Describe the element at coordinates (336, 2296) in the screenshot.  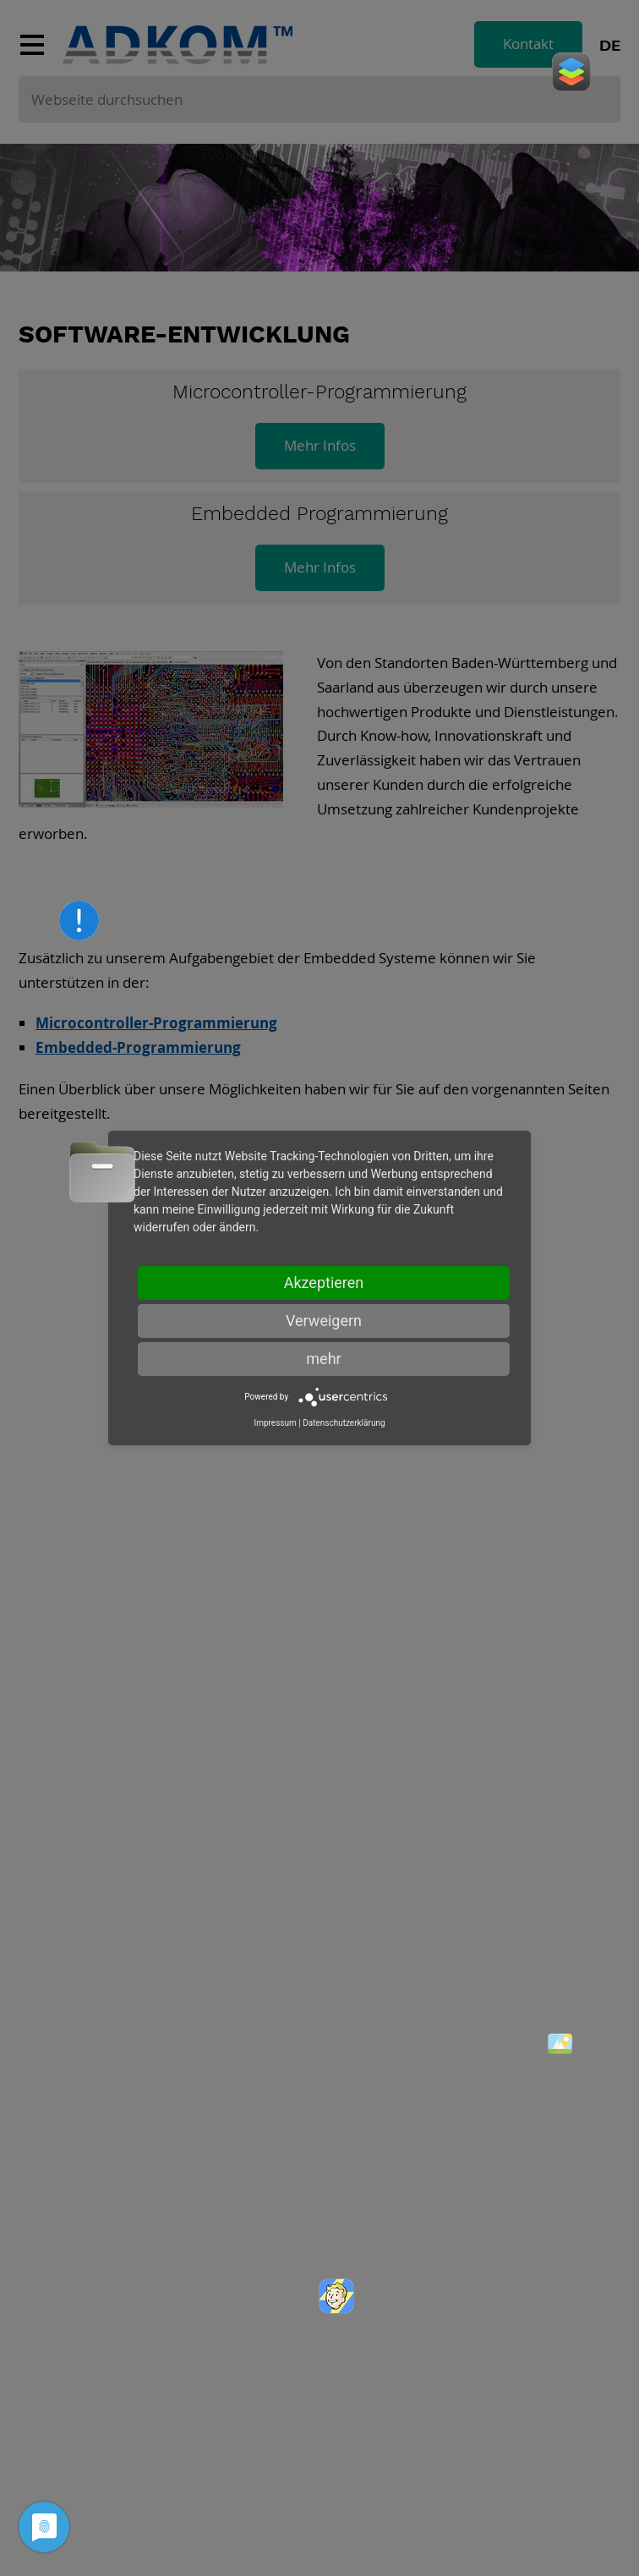
I see `launch Fallout 4 game` at that location.